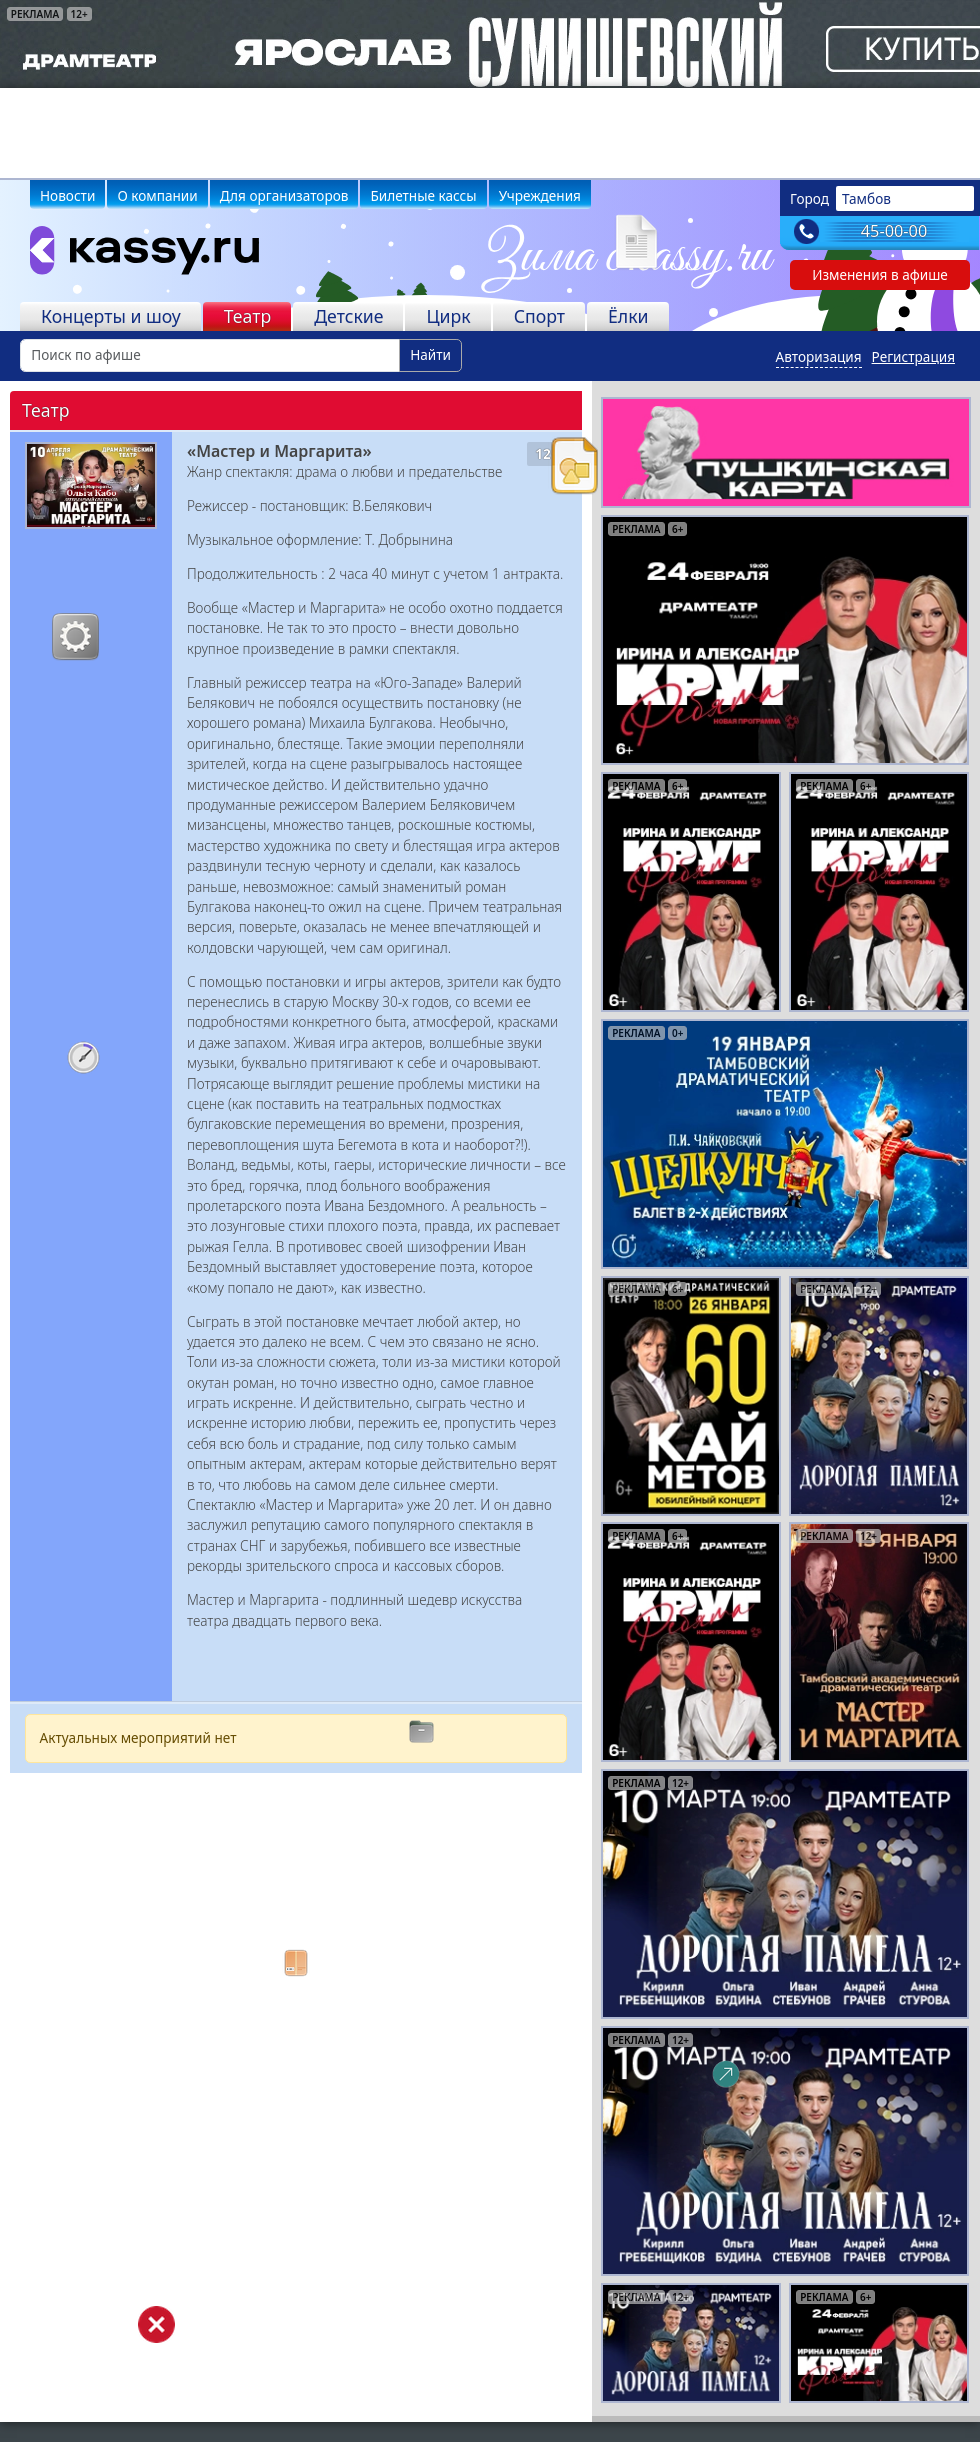 This screenshot has height=2442, width=980. Describe the element at coordinates (636, 242) in the screenshot. I see `a generic document or text file` at that location.